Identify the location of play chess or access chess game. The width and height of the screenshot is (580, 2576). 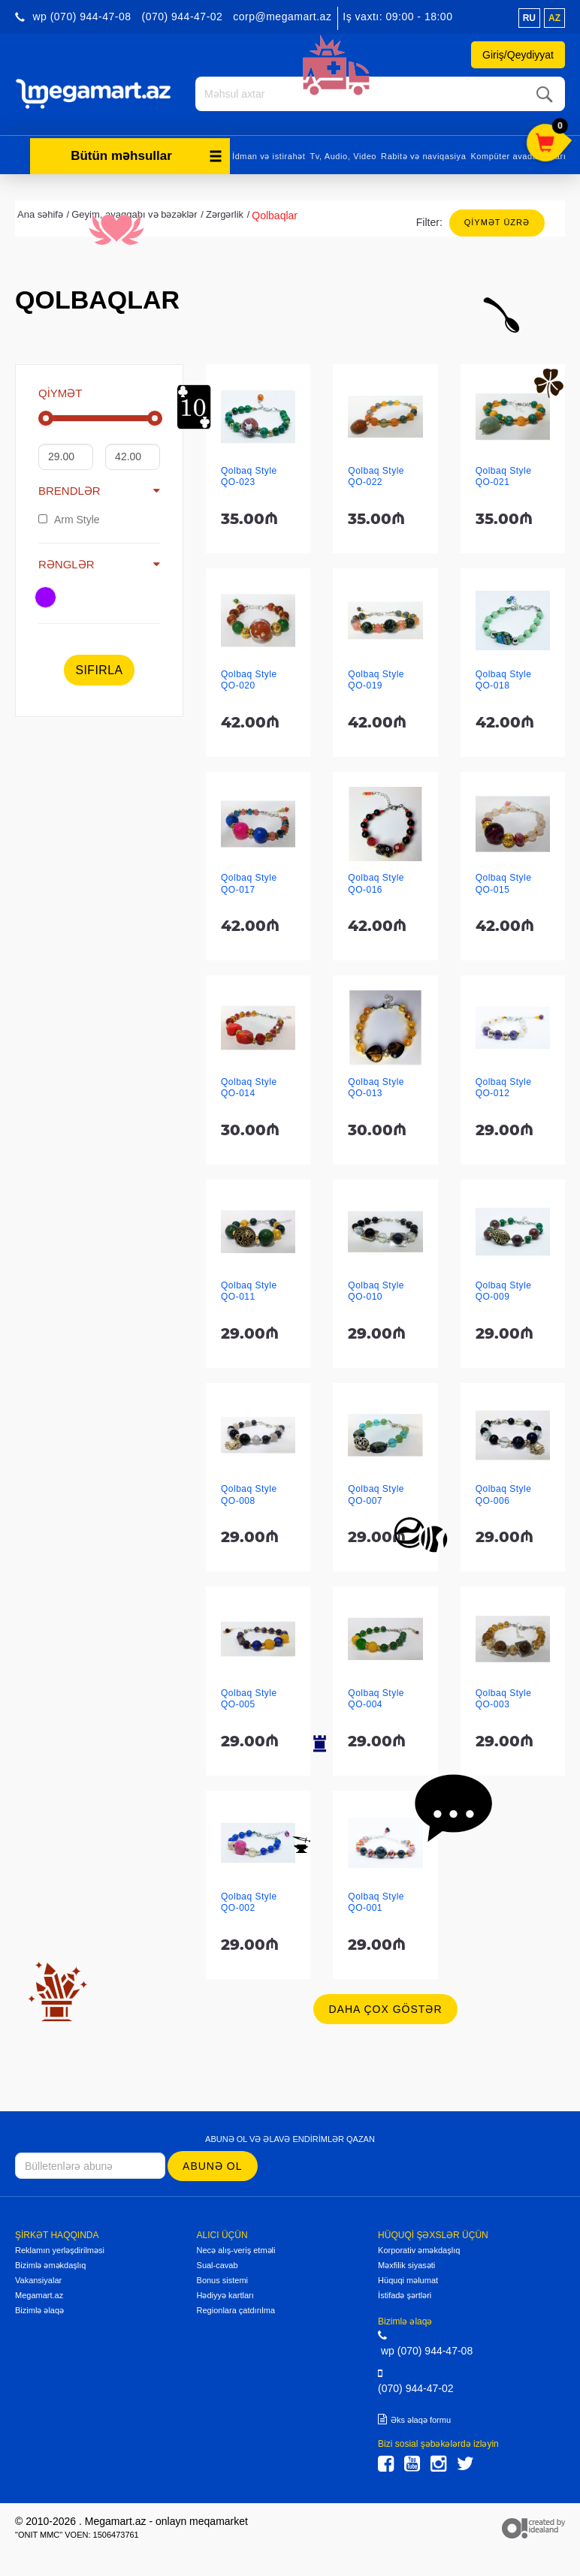
(319, 1742).